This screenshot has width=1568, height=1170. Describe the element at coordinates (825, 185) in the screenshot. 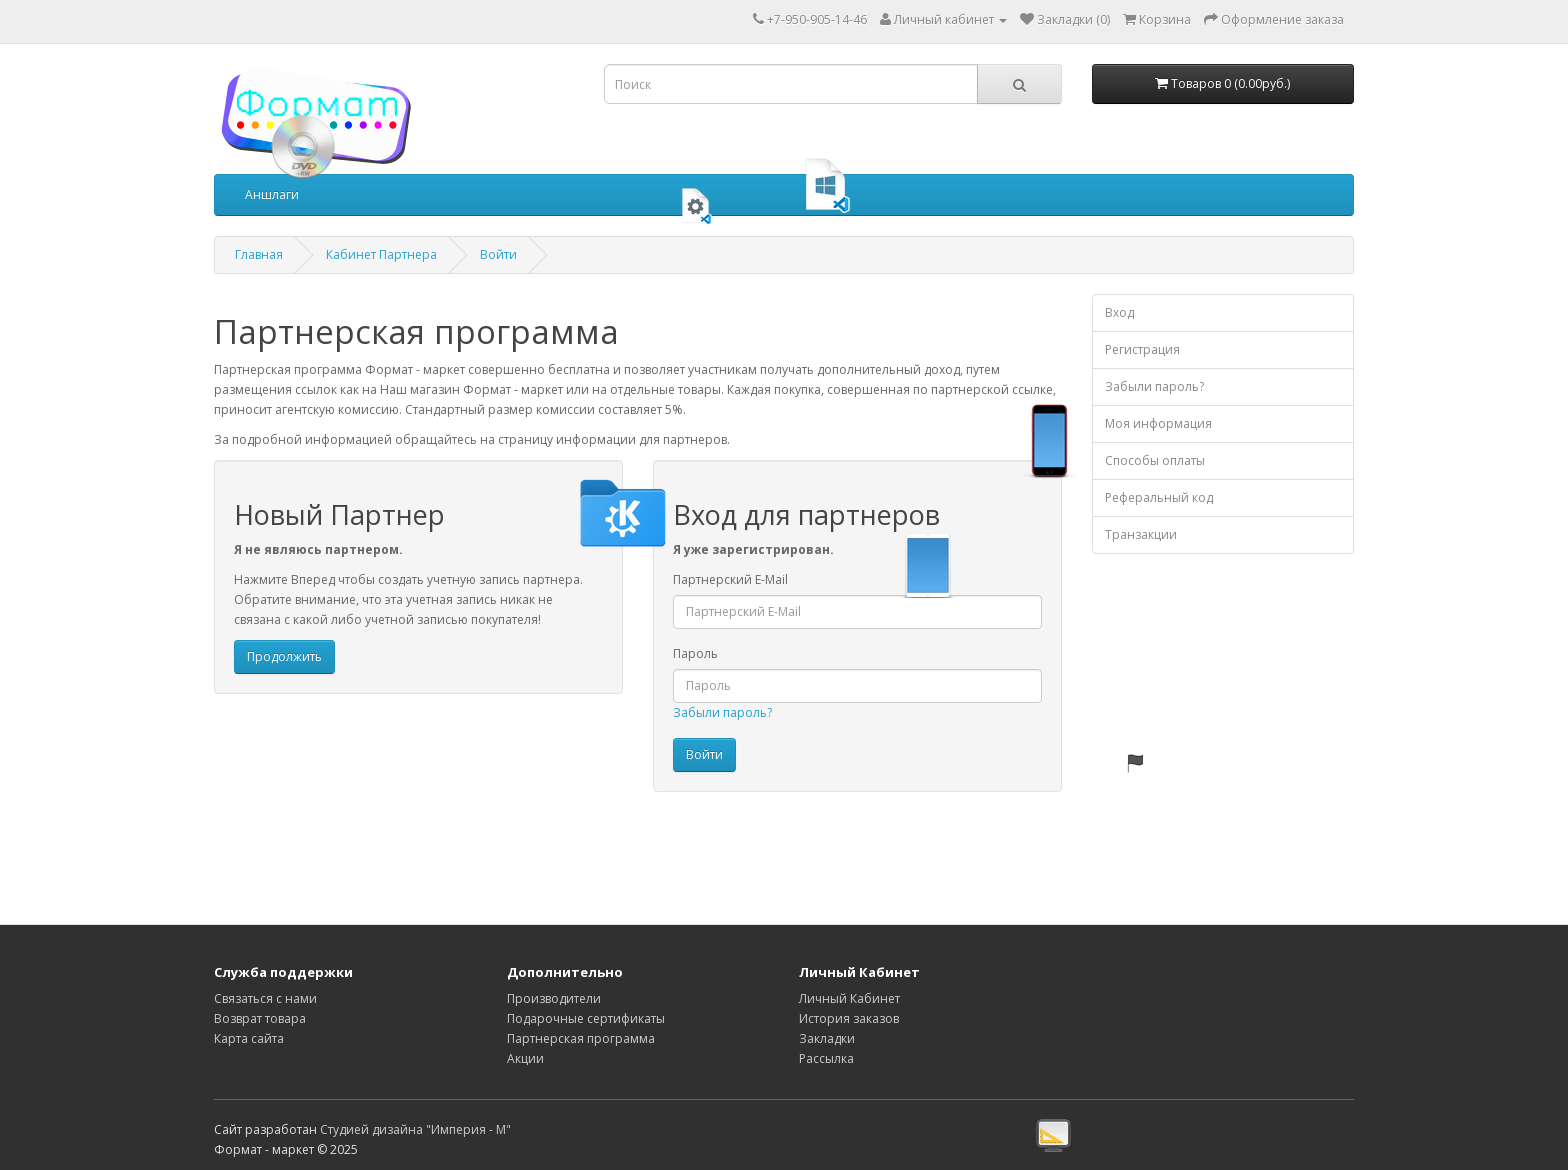

I see `open a batch file in Visual Studio Code` at that location.